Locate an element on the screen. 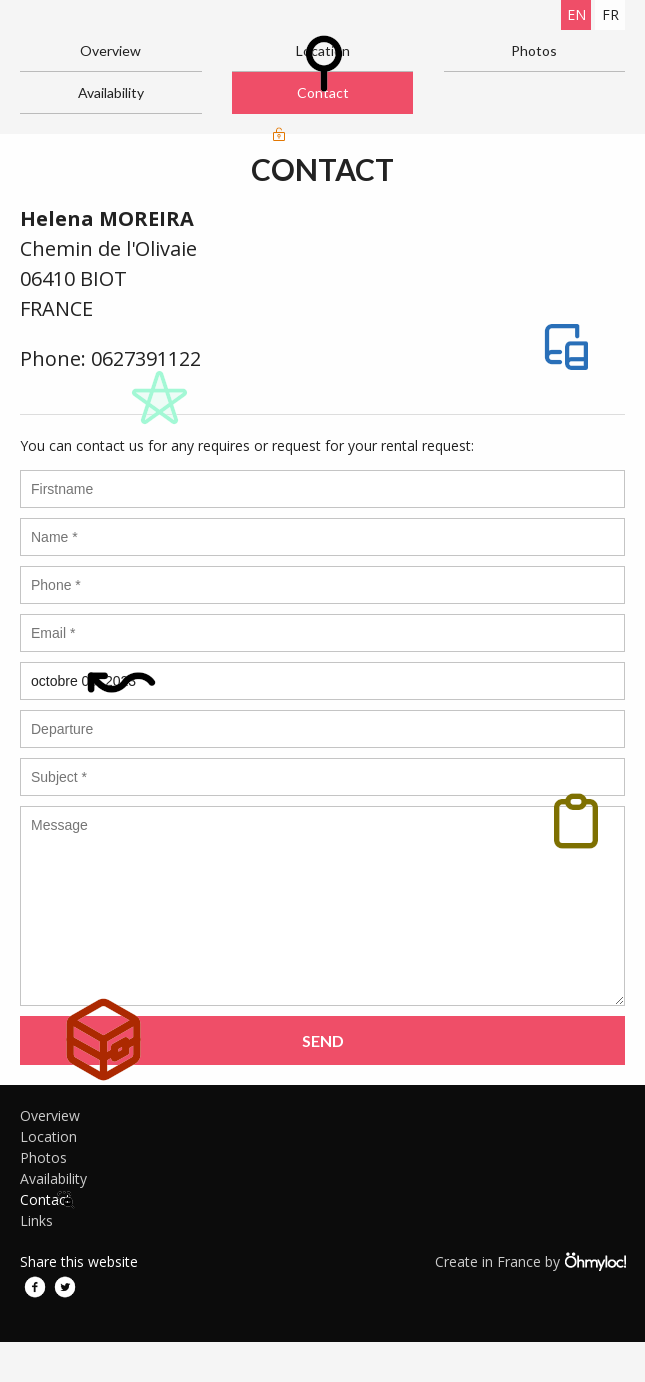 The image size is (645, 1382). indicates gender-neutral or non-binary option is located at coordinates (324, 62).